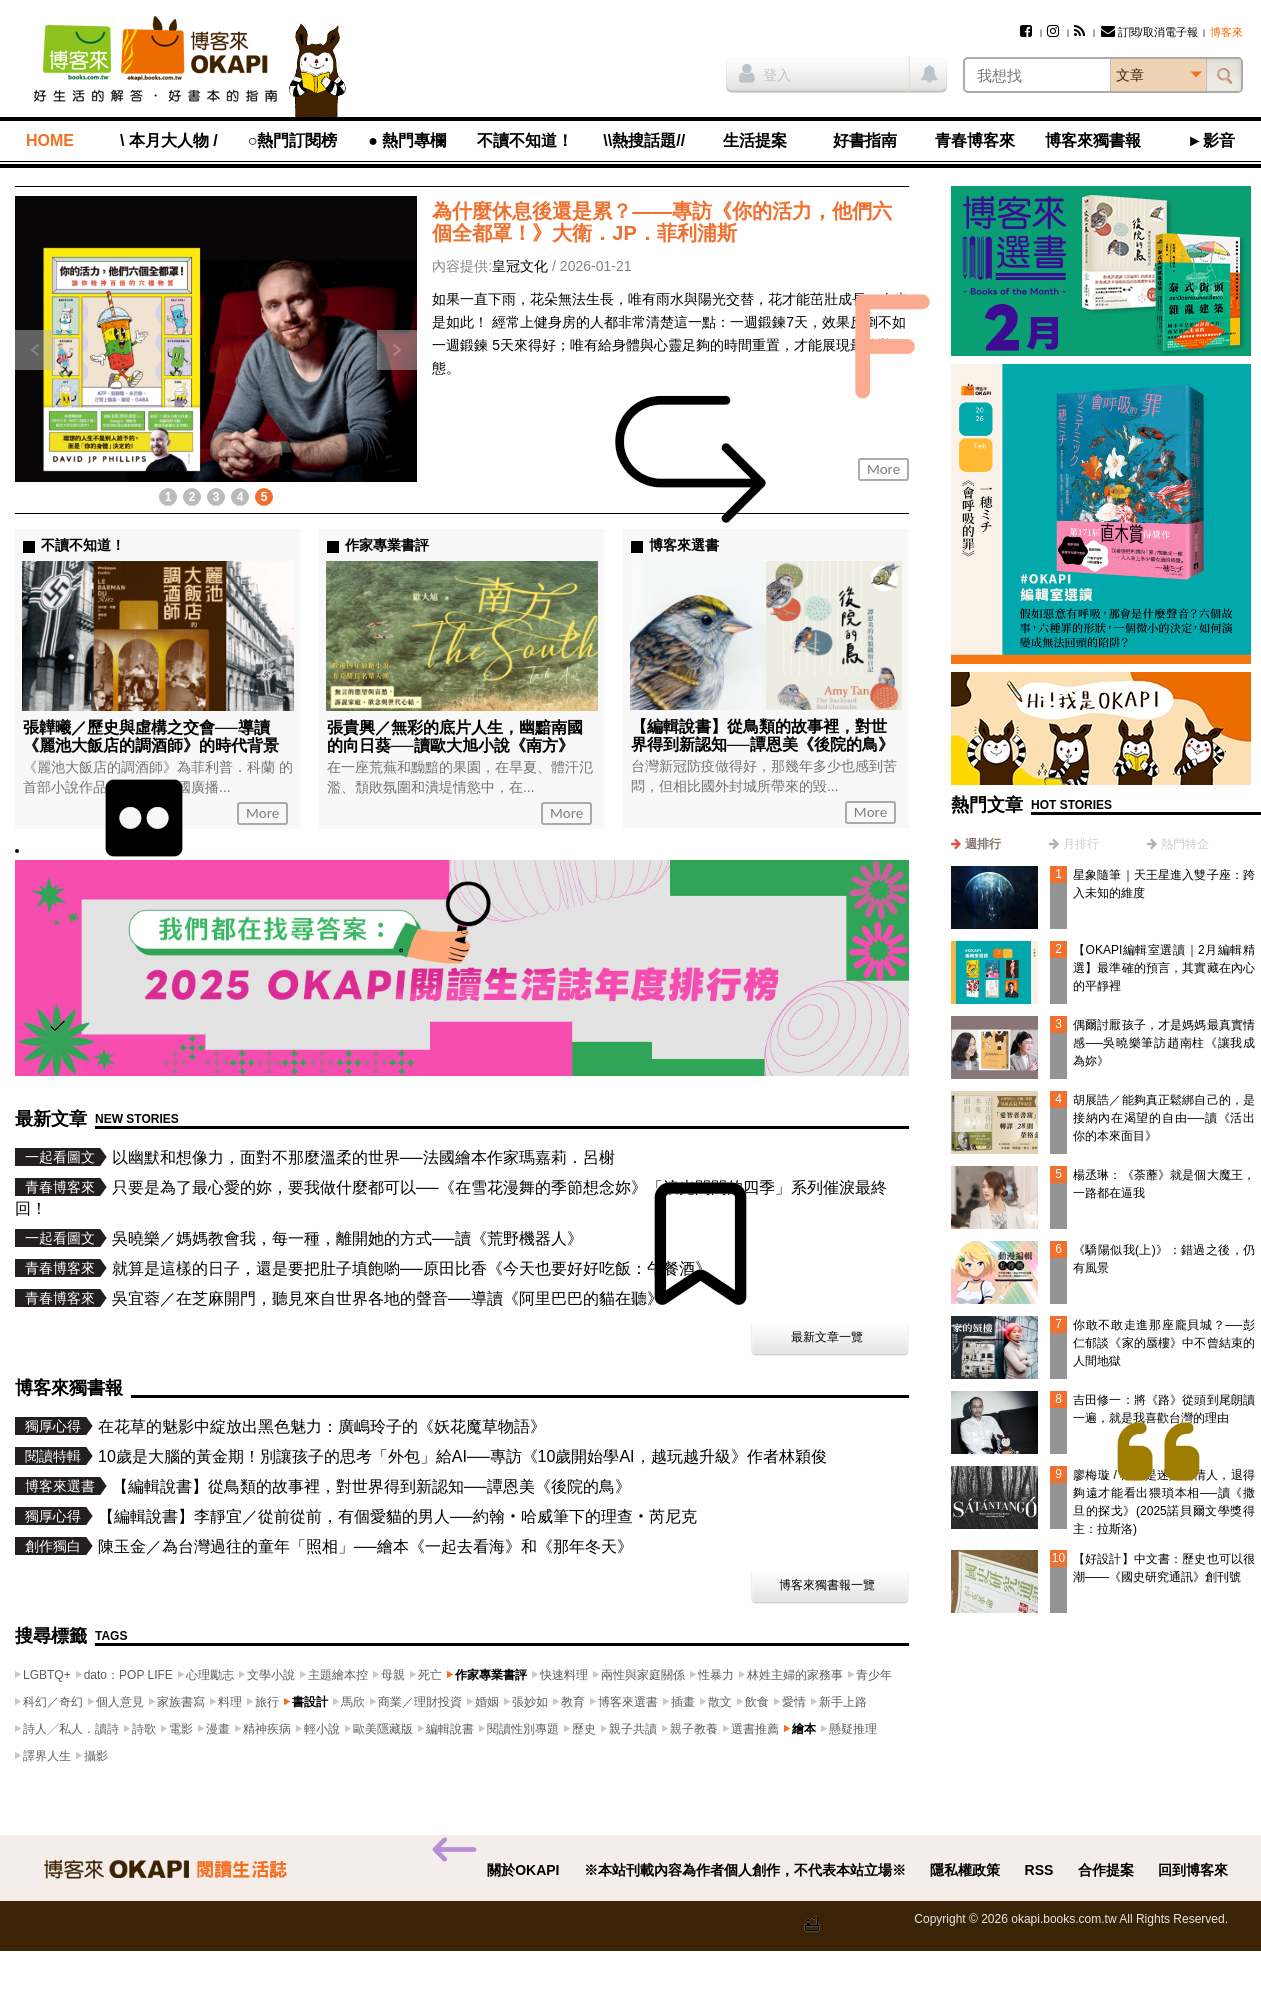 Image resolution: width=1261 pixels, height=2014 pixels. What do you see at coordinates (690, 453) in the screenshot?
I see `redo or repeat last action` at bounding box center [690, 453].